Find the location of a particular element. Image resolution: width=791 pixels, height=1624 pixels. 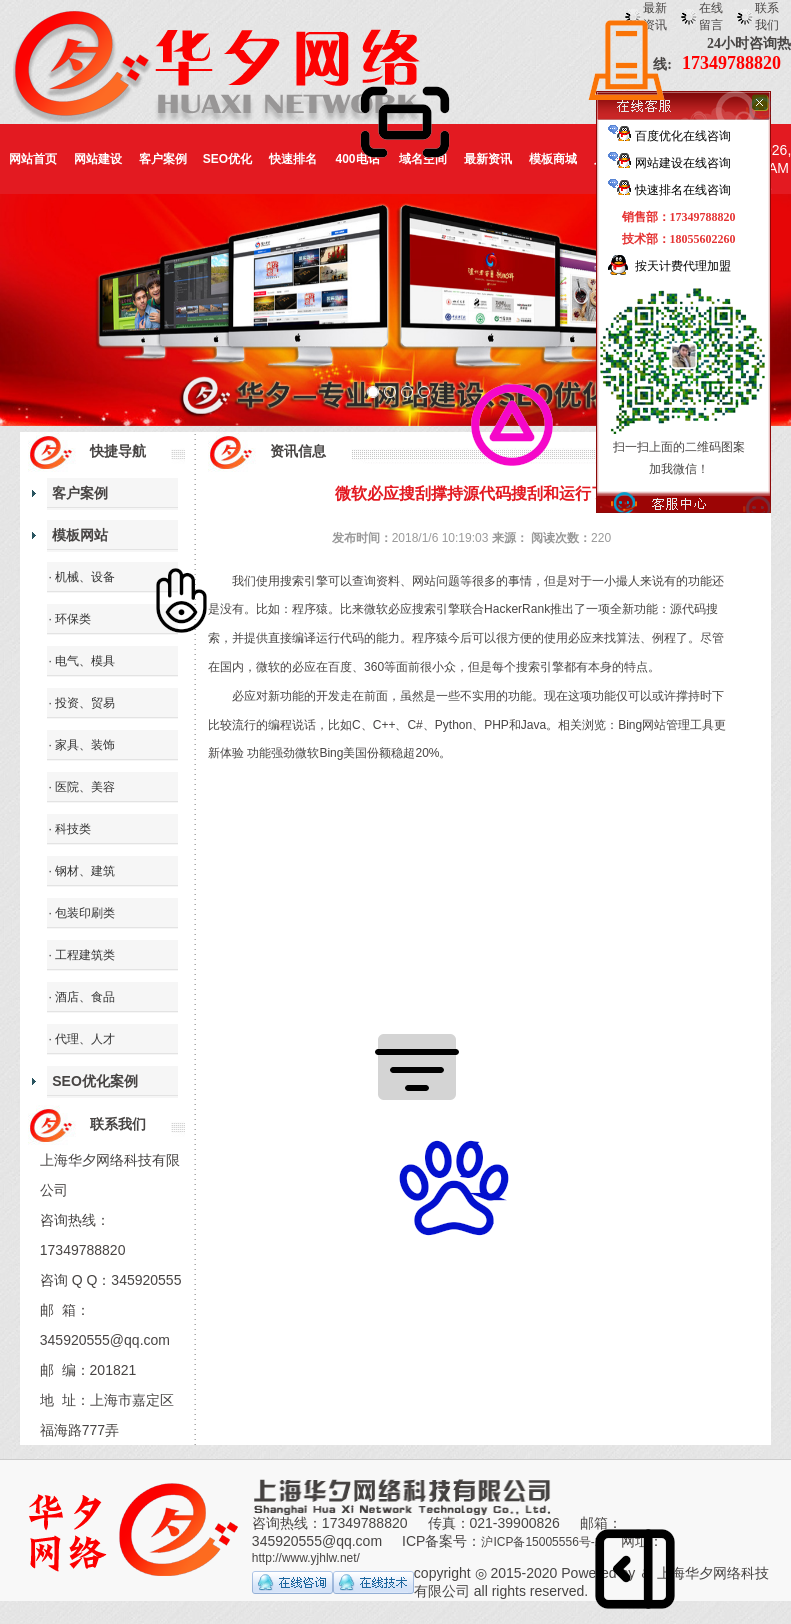

scan a photo or document using the camera is located at coordinates (405, 122).